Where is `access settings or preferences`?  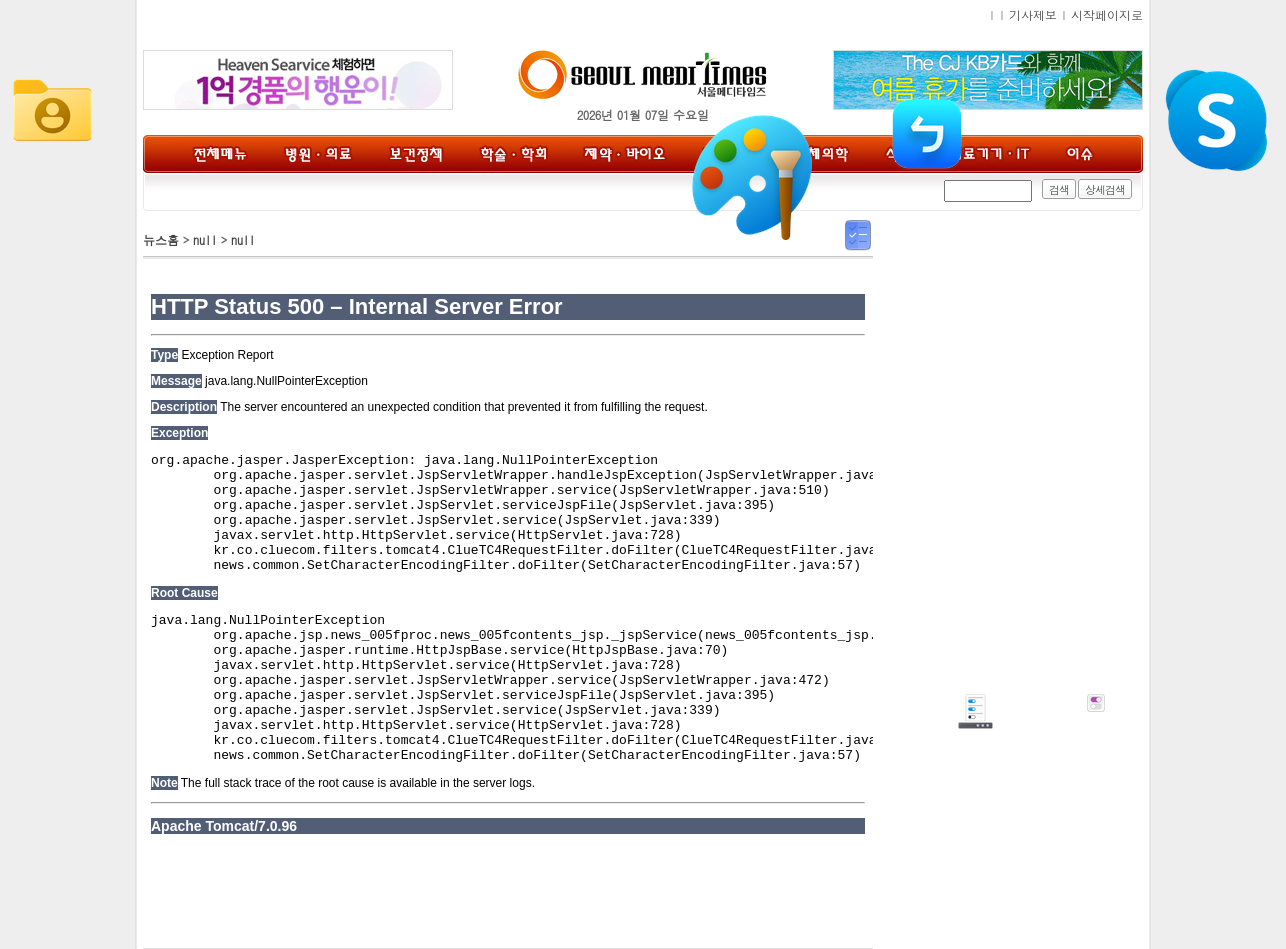 access settings or preferences is located at coordinates (975, 711).